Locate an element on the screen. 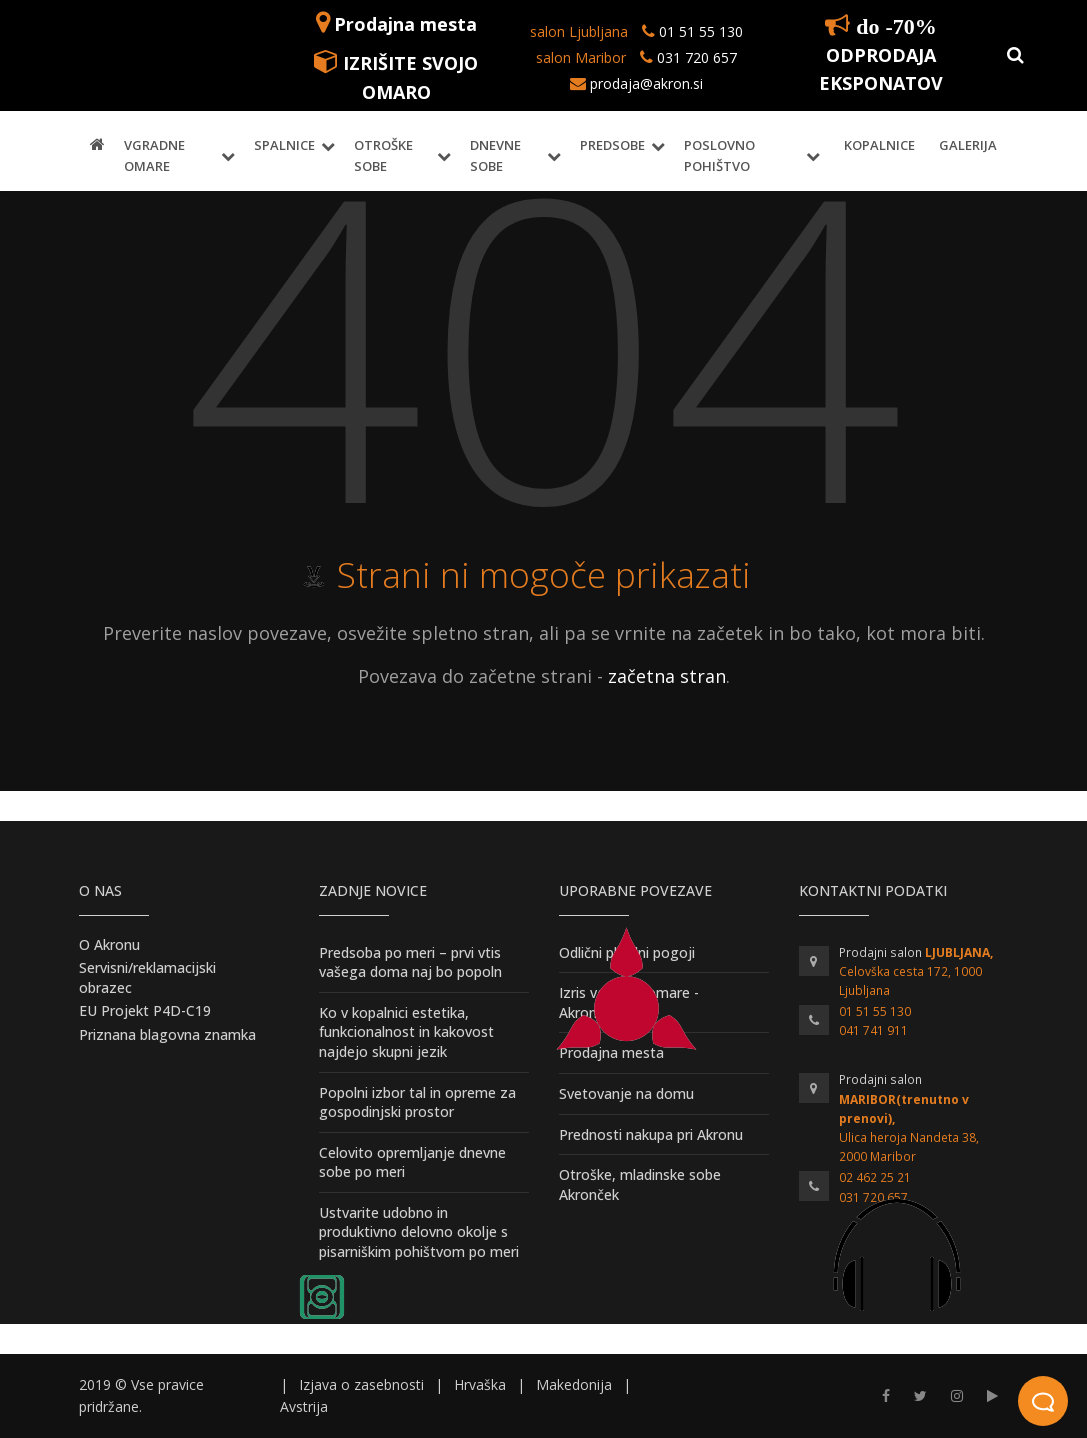  abstract game piece or token indicator is located at coordinates (322, 1297).